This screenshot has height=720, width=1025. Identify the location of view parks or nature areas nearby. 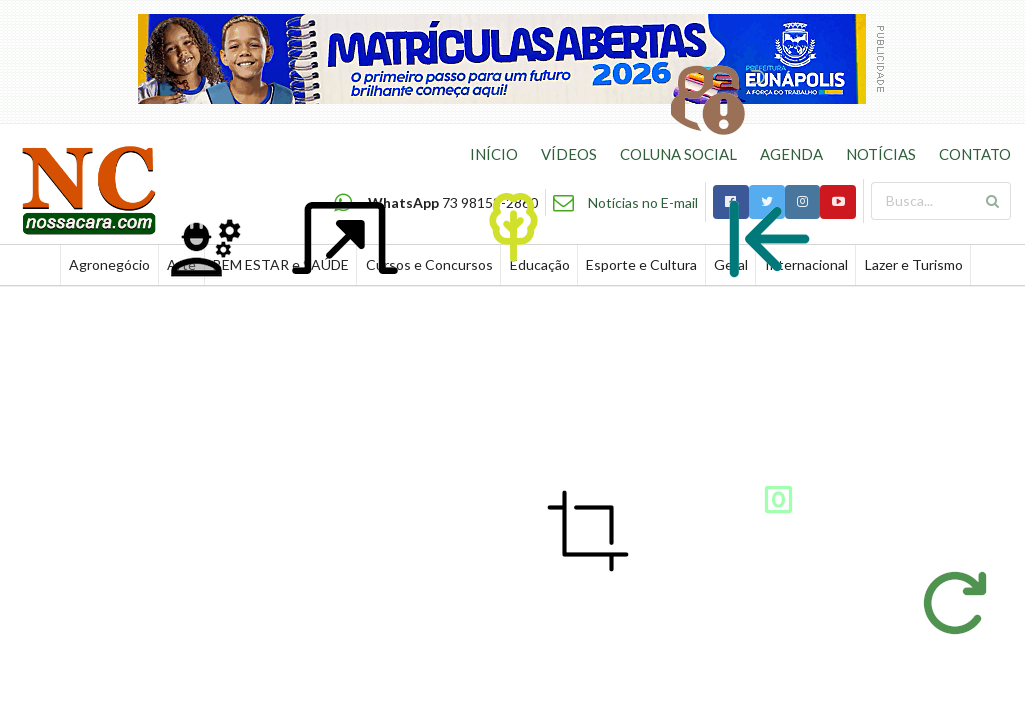
(513, 227).